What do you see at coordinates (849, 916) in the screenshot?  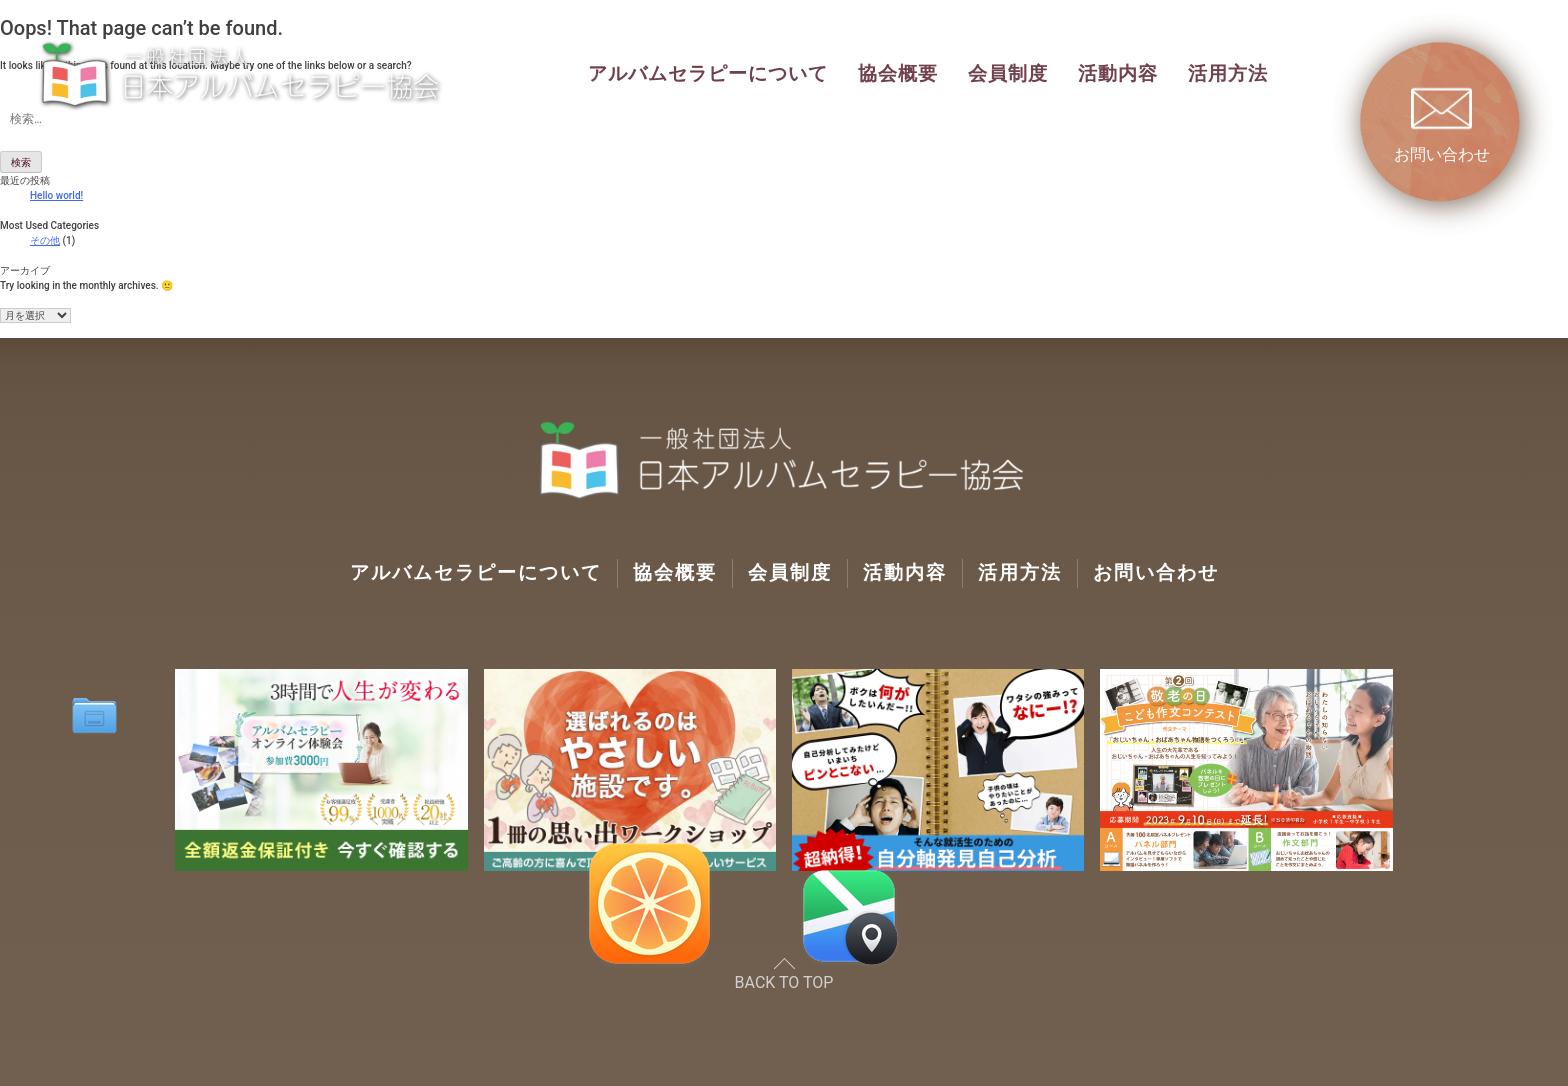 I see `open Google Maps` at bounding box center [849, 916].